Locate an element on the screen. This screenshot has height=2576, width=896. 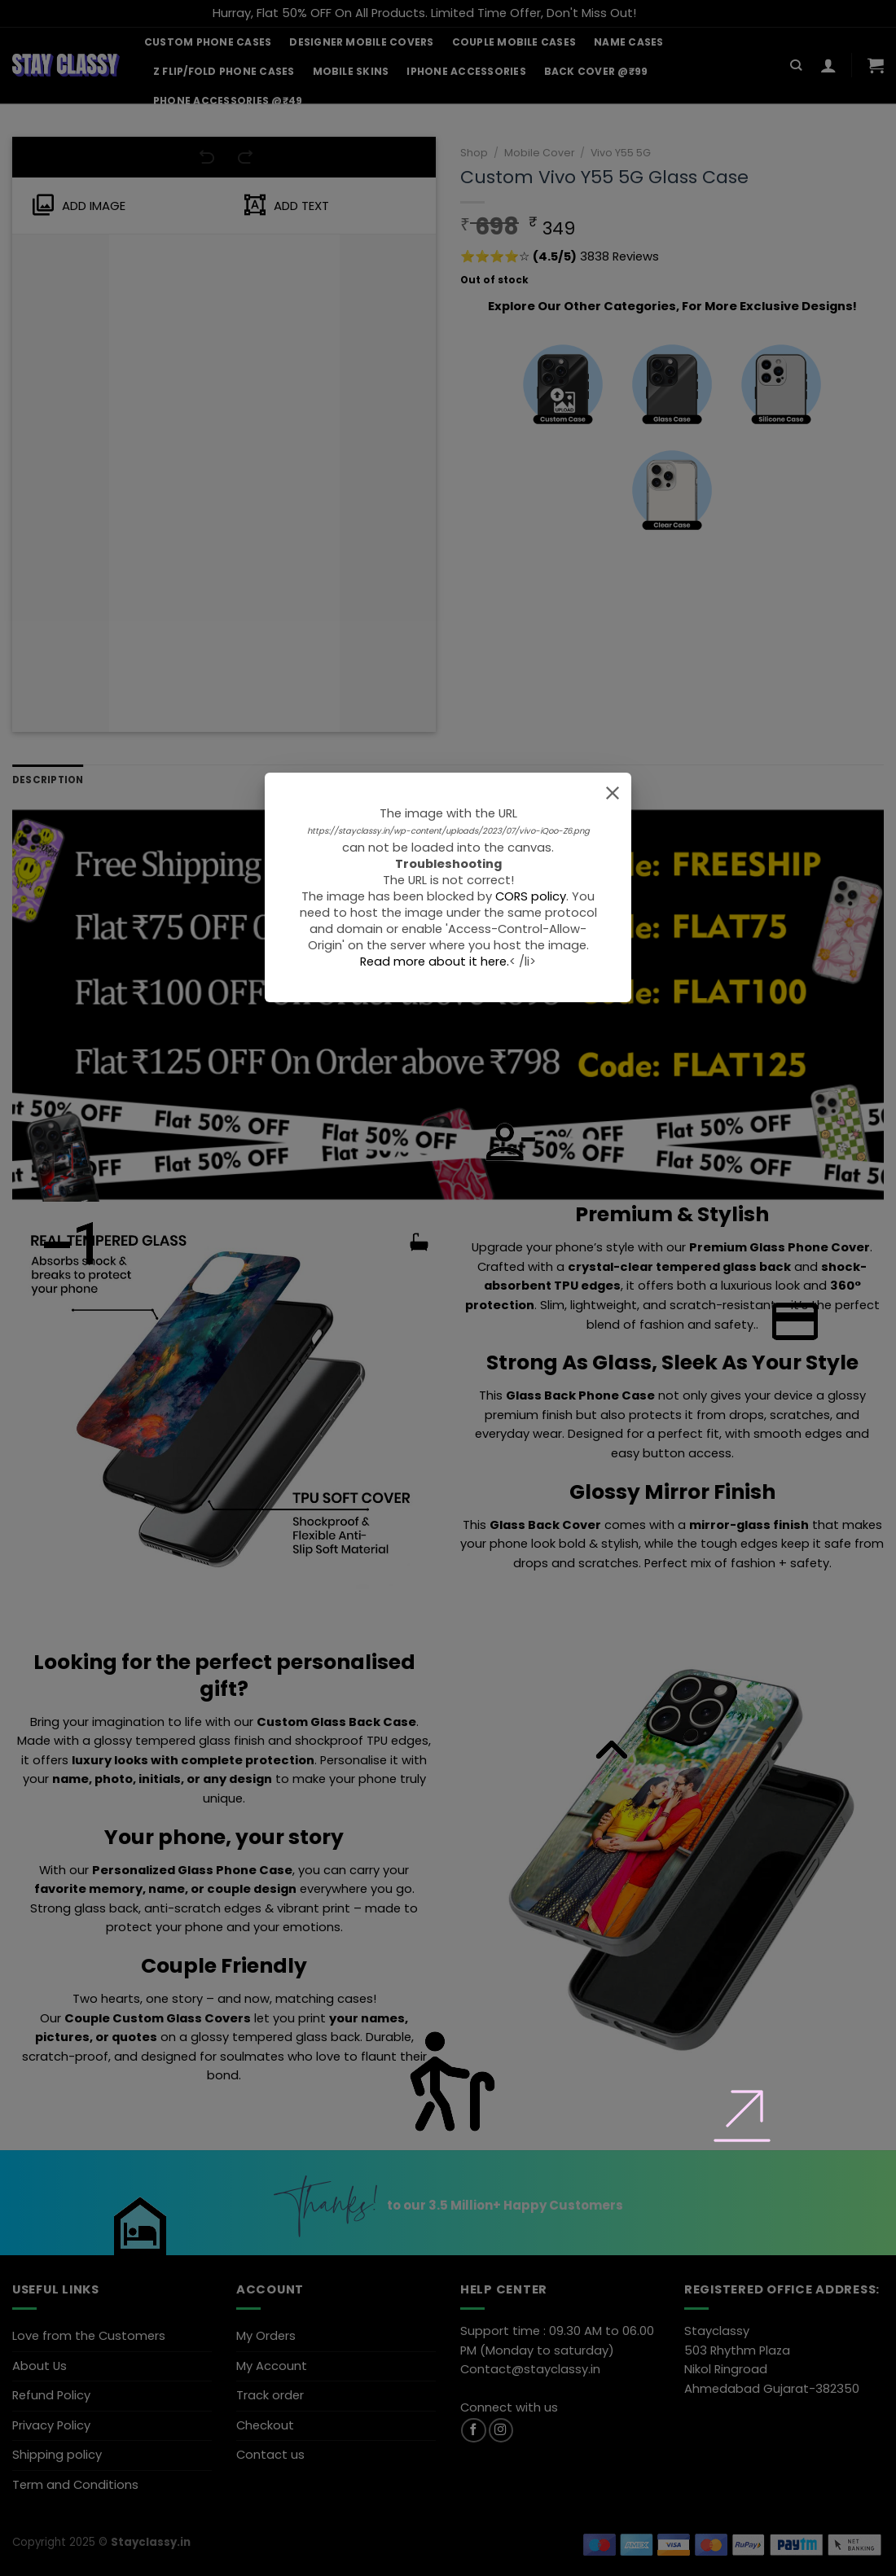
open link in new tab or window is located at coordinates (742, 2114).